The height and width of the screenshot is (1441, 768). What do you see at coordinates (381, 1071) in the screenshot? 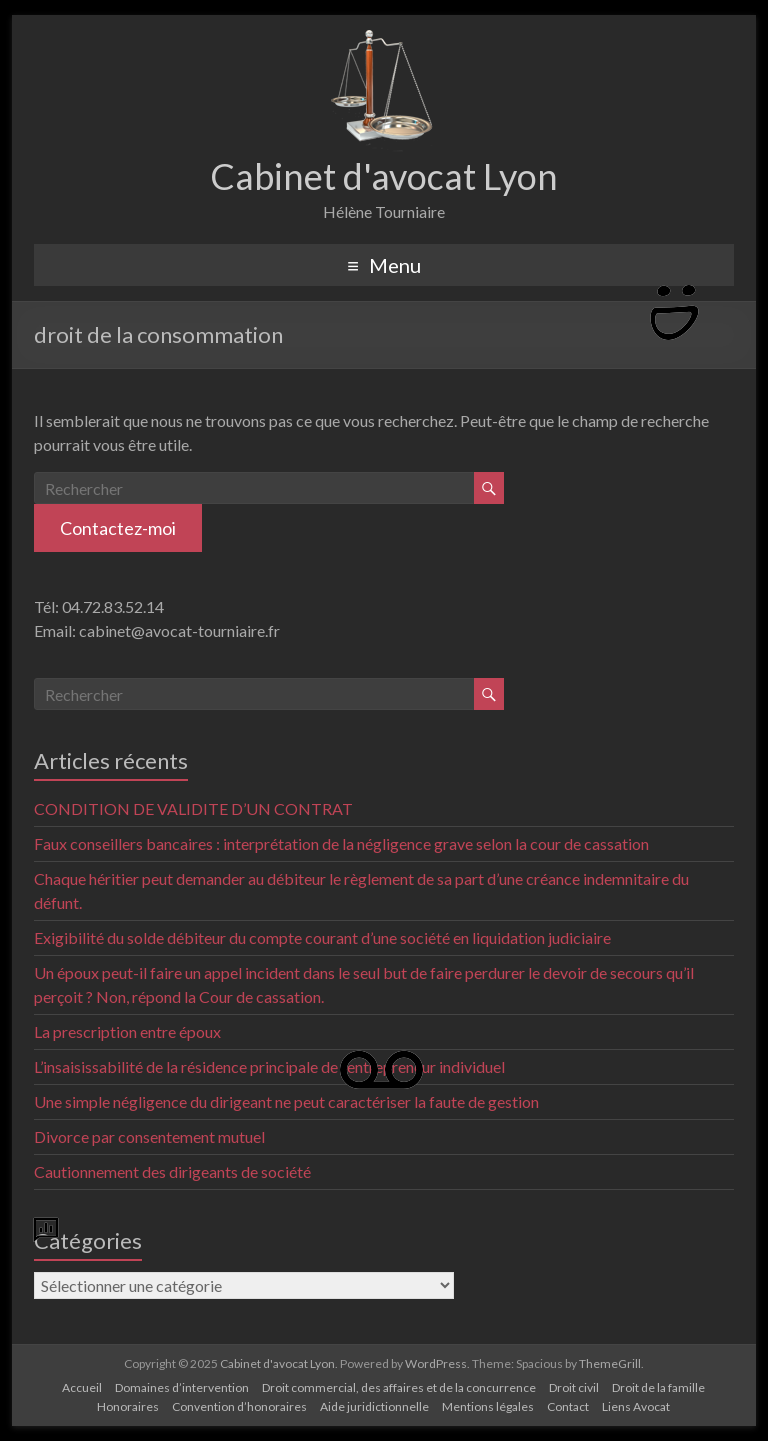
I see `access voicemail messages` at bounding box center [381, 1071].